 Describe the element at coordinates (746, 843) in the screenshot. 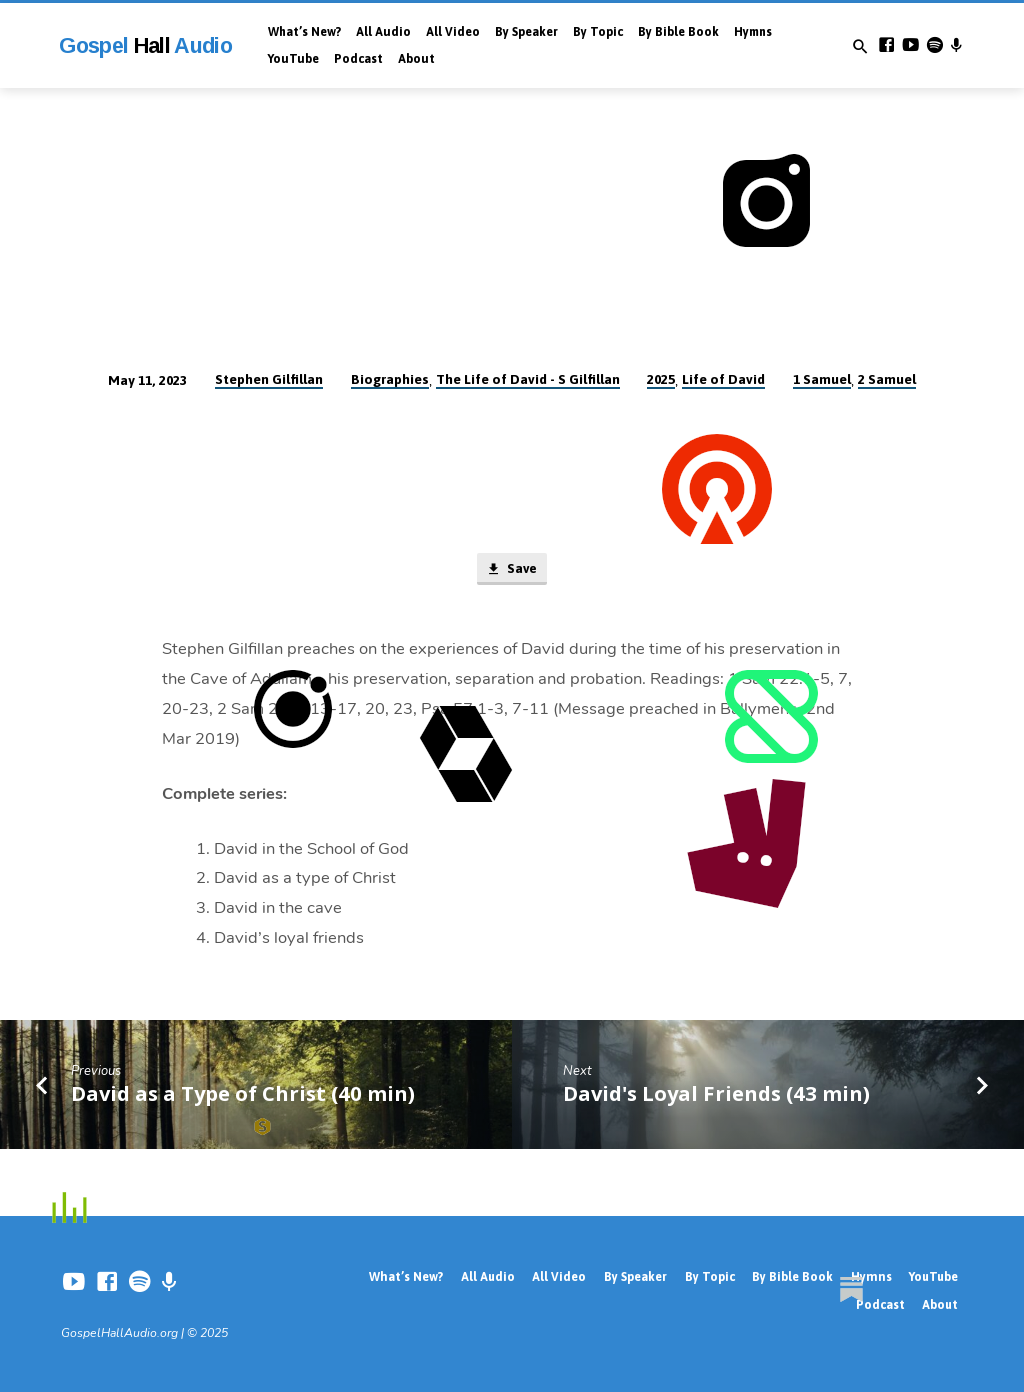

I see `open the Deliveroo food delivery app` at that location.